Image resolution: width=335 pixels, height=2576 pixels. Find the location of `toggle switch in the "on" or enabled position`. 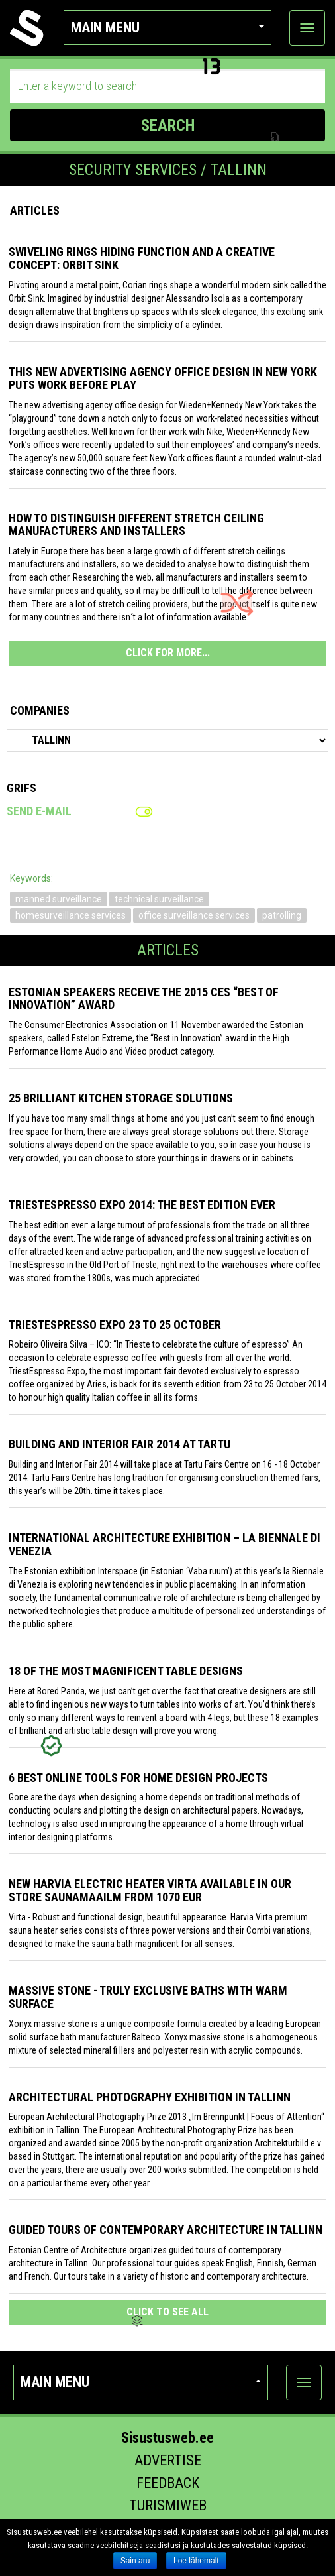

toggle switch in the "on" or enabled position is located at coordinates (144, 811).